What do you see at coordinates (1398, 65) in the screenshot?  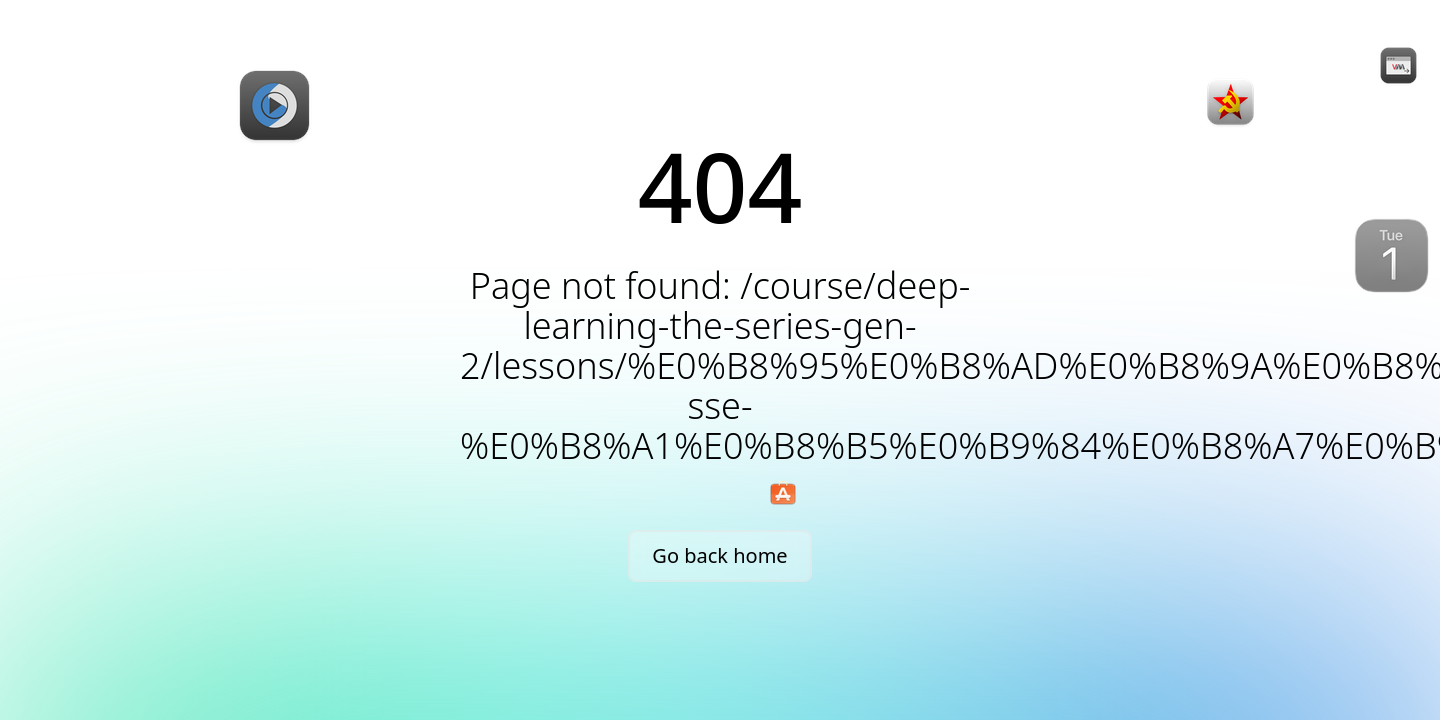 I see `access virtual machine migration settings` at bounding box center [1398, 65].